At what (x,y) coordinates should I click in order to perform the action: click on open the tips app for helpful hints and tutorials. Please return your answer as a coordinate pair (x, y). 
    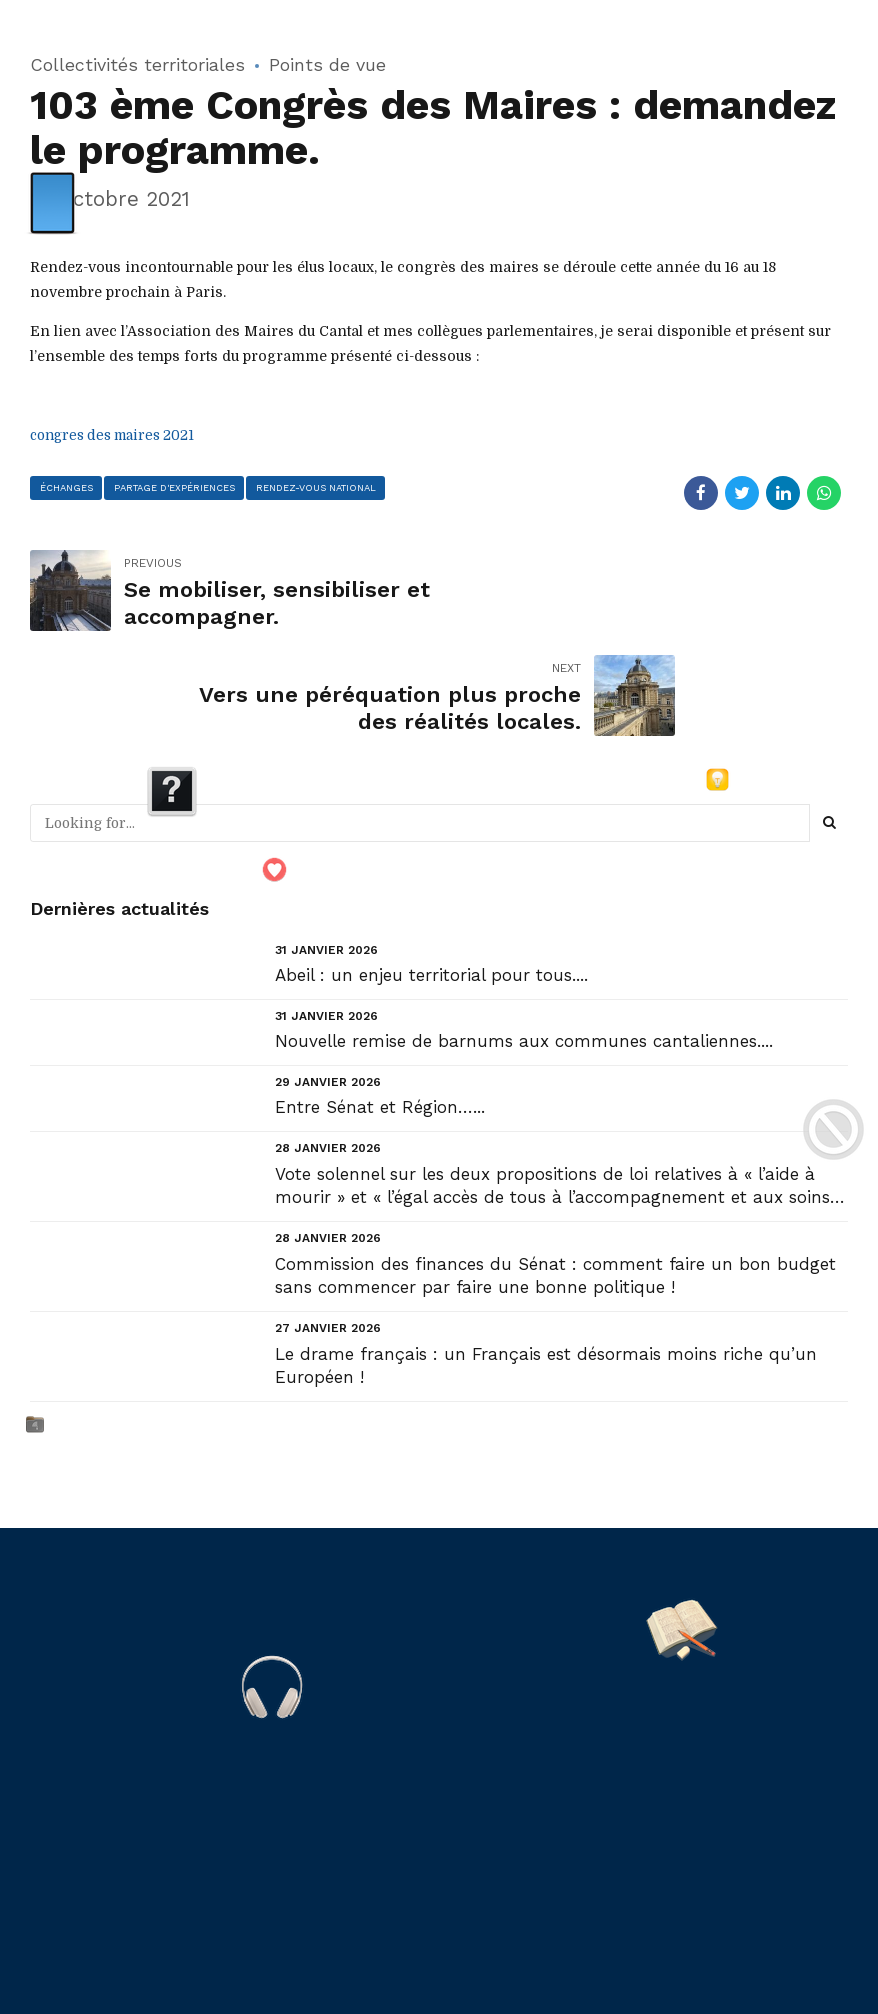
    Looking at the image, I should click on (717, 779).